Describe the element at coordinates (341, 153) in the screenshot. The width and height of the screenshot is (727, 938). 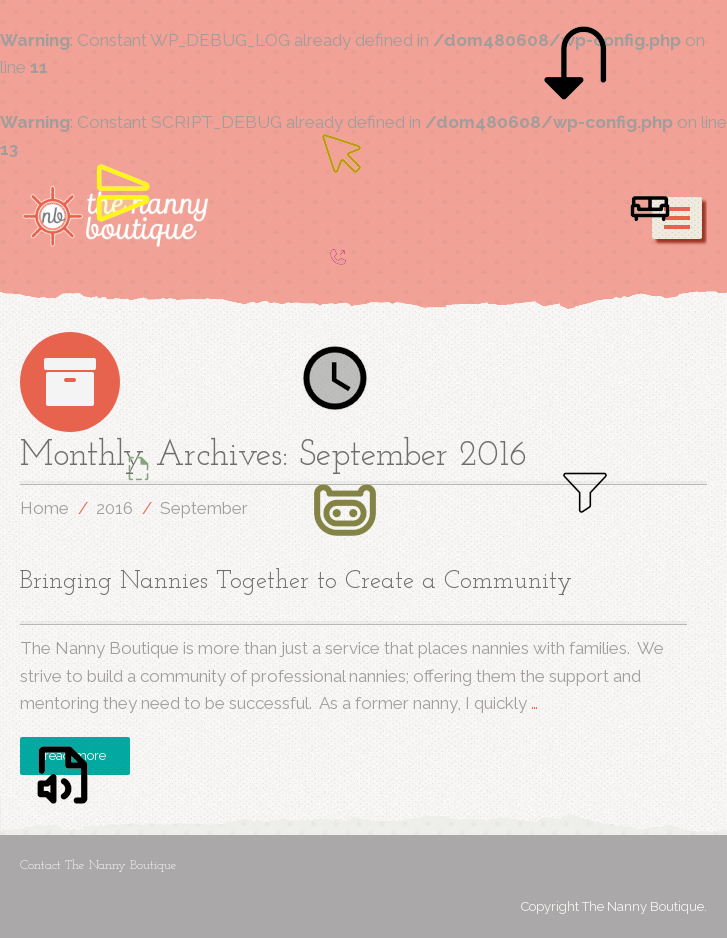
I see `mouse pointer or cursor indicator` at that location.